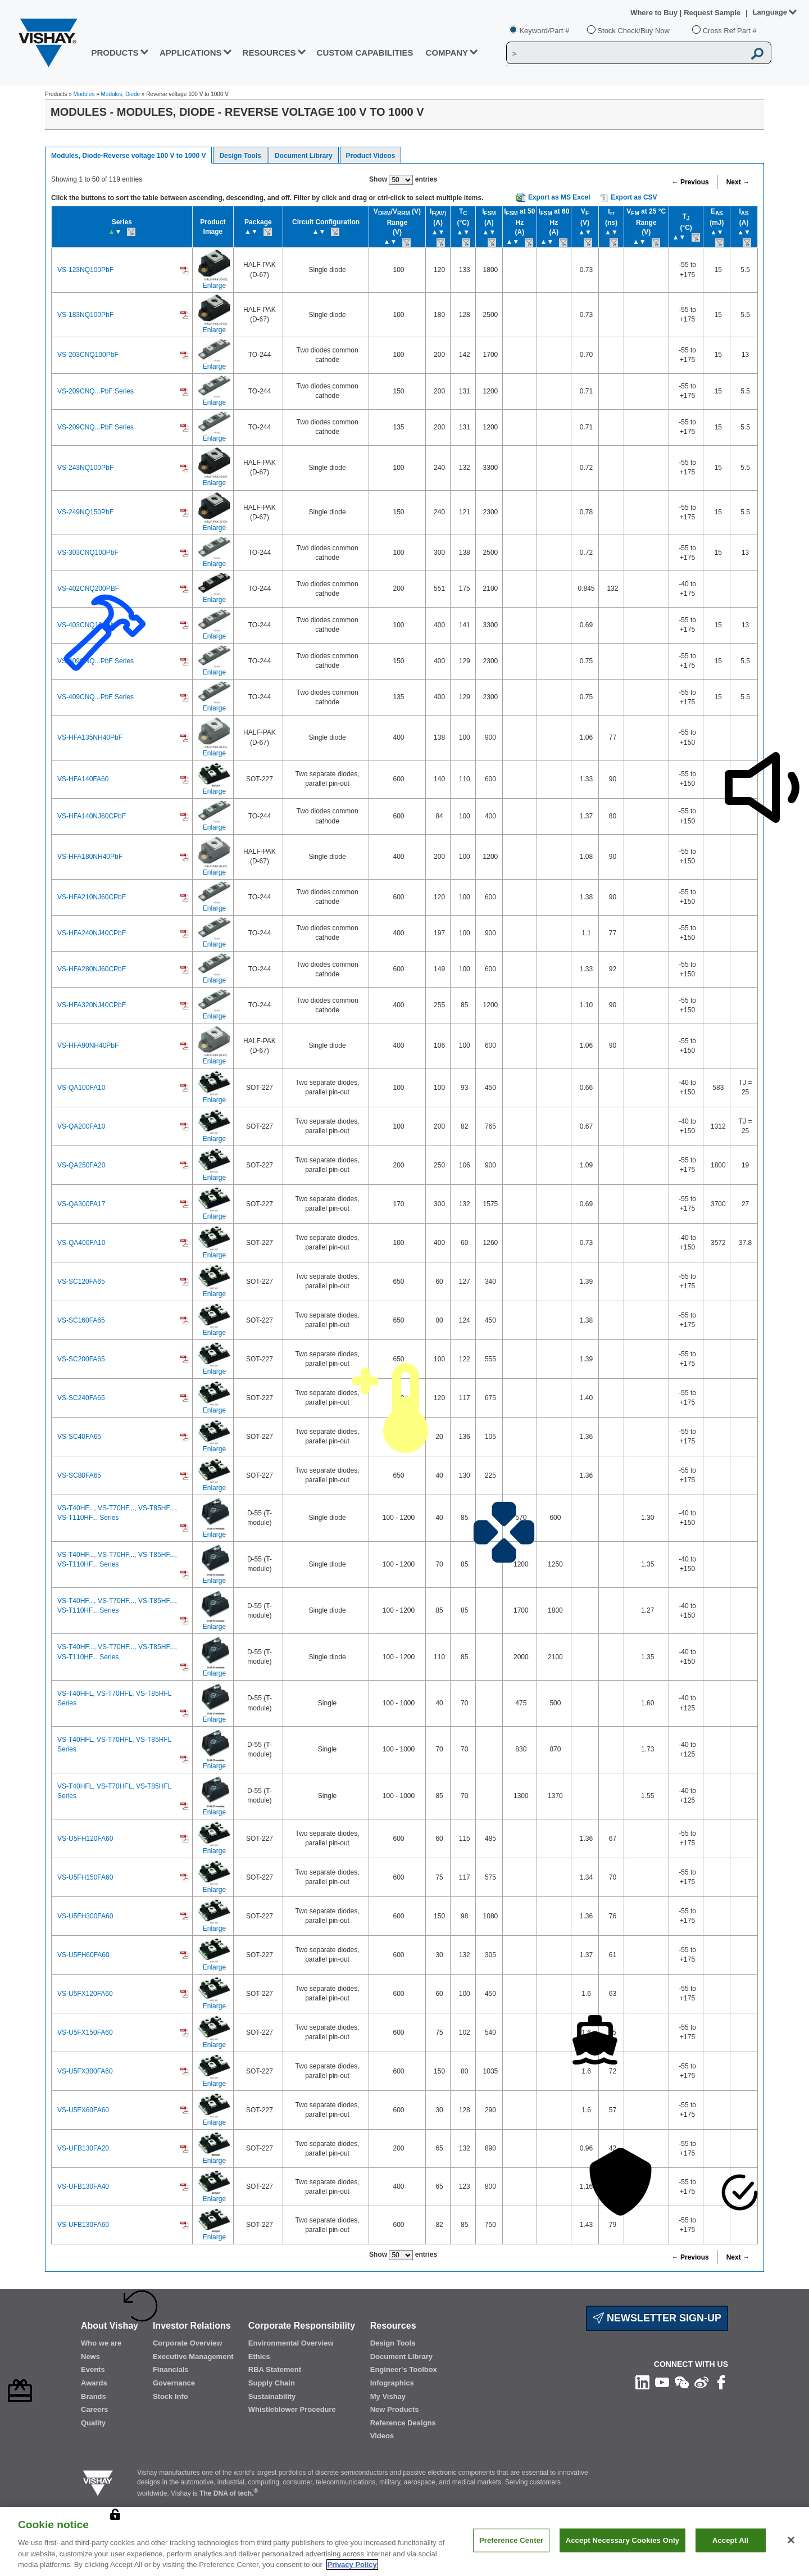 This screenshot has width=809, height=2576. What do you see at coordinates (115, 2514) in the screenshot?
I see `unlock or access secured content` at bounding box center [115, 2514].